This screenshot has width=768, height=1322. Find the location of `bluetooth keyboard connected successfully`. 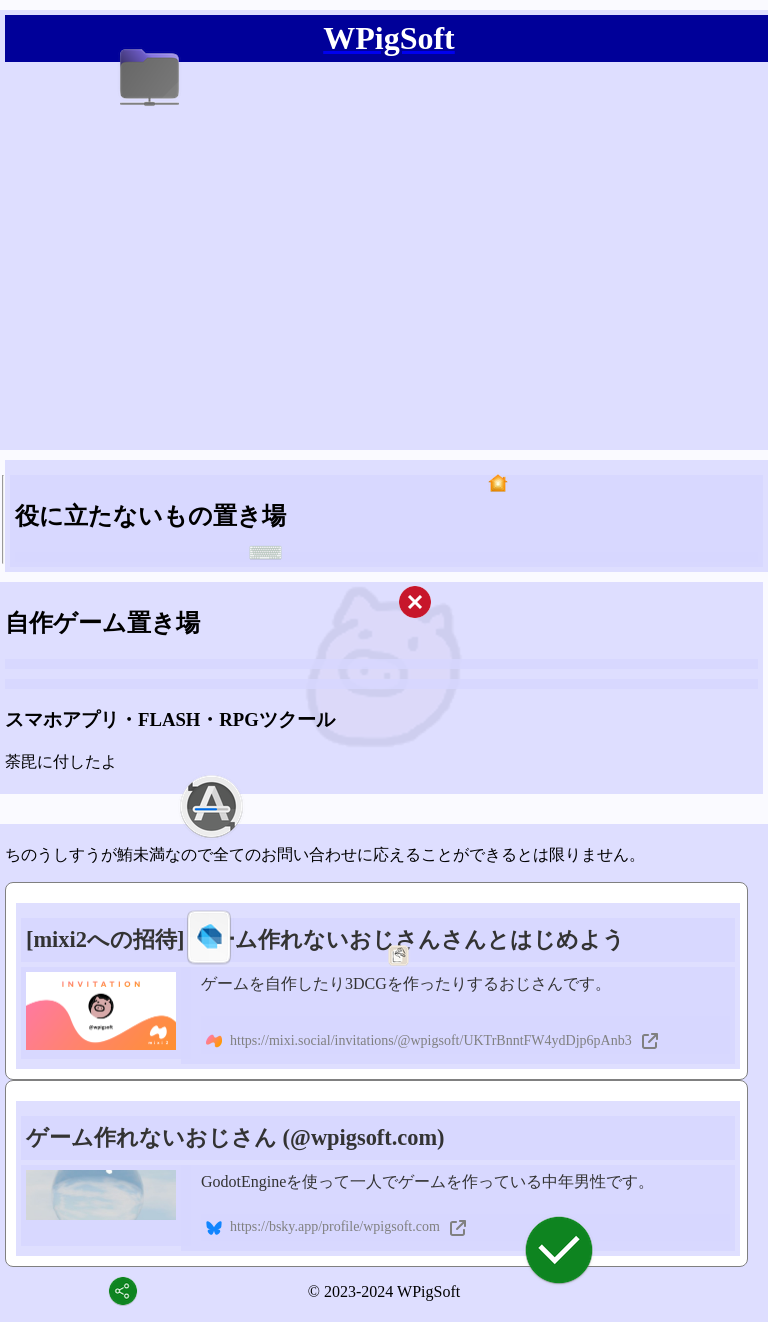

bluetooth keyboard connected successfully is located at coordinates (265, 552).